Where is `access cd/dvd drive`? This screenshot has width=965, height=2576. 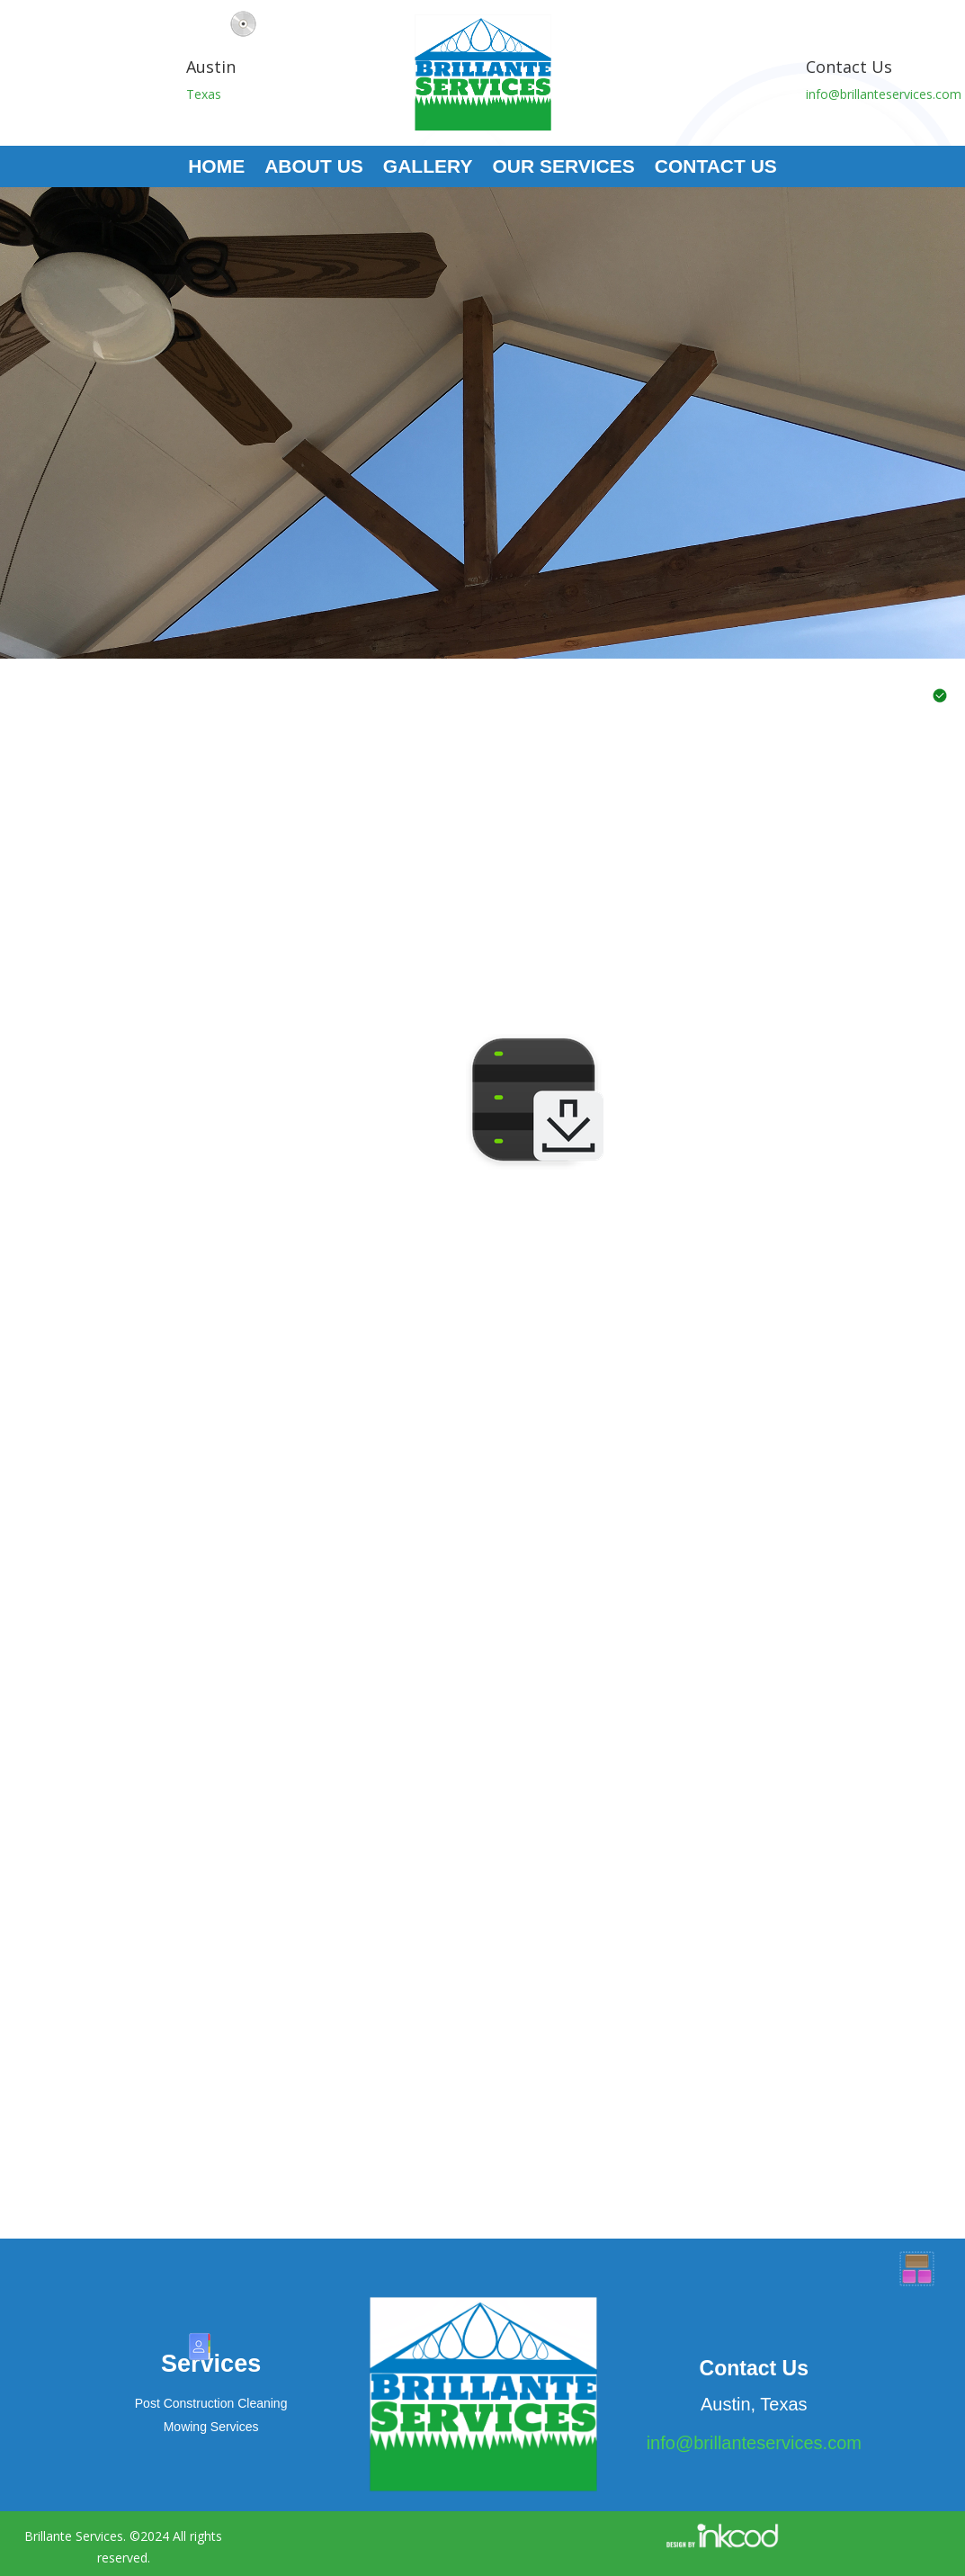
access cd/dvd drive is located at coordinates (243, 23).